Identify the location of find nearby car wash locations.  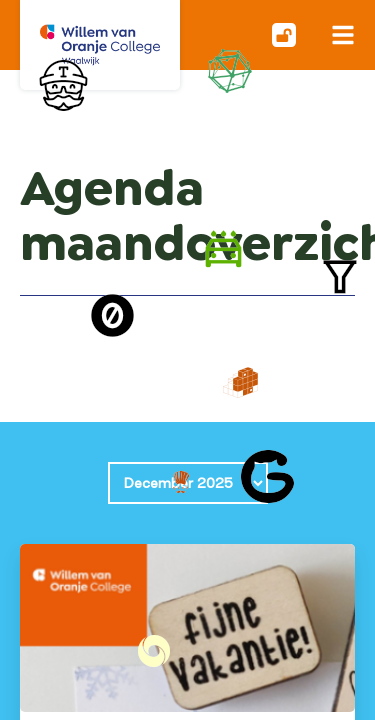
(223, 247).